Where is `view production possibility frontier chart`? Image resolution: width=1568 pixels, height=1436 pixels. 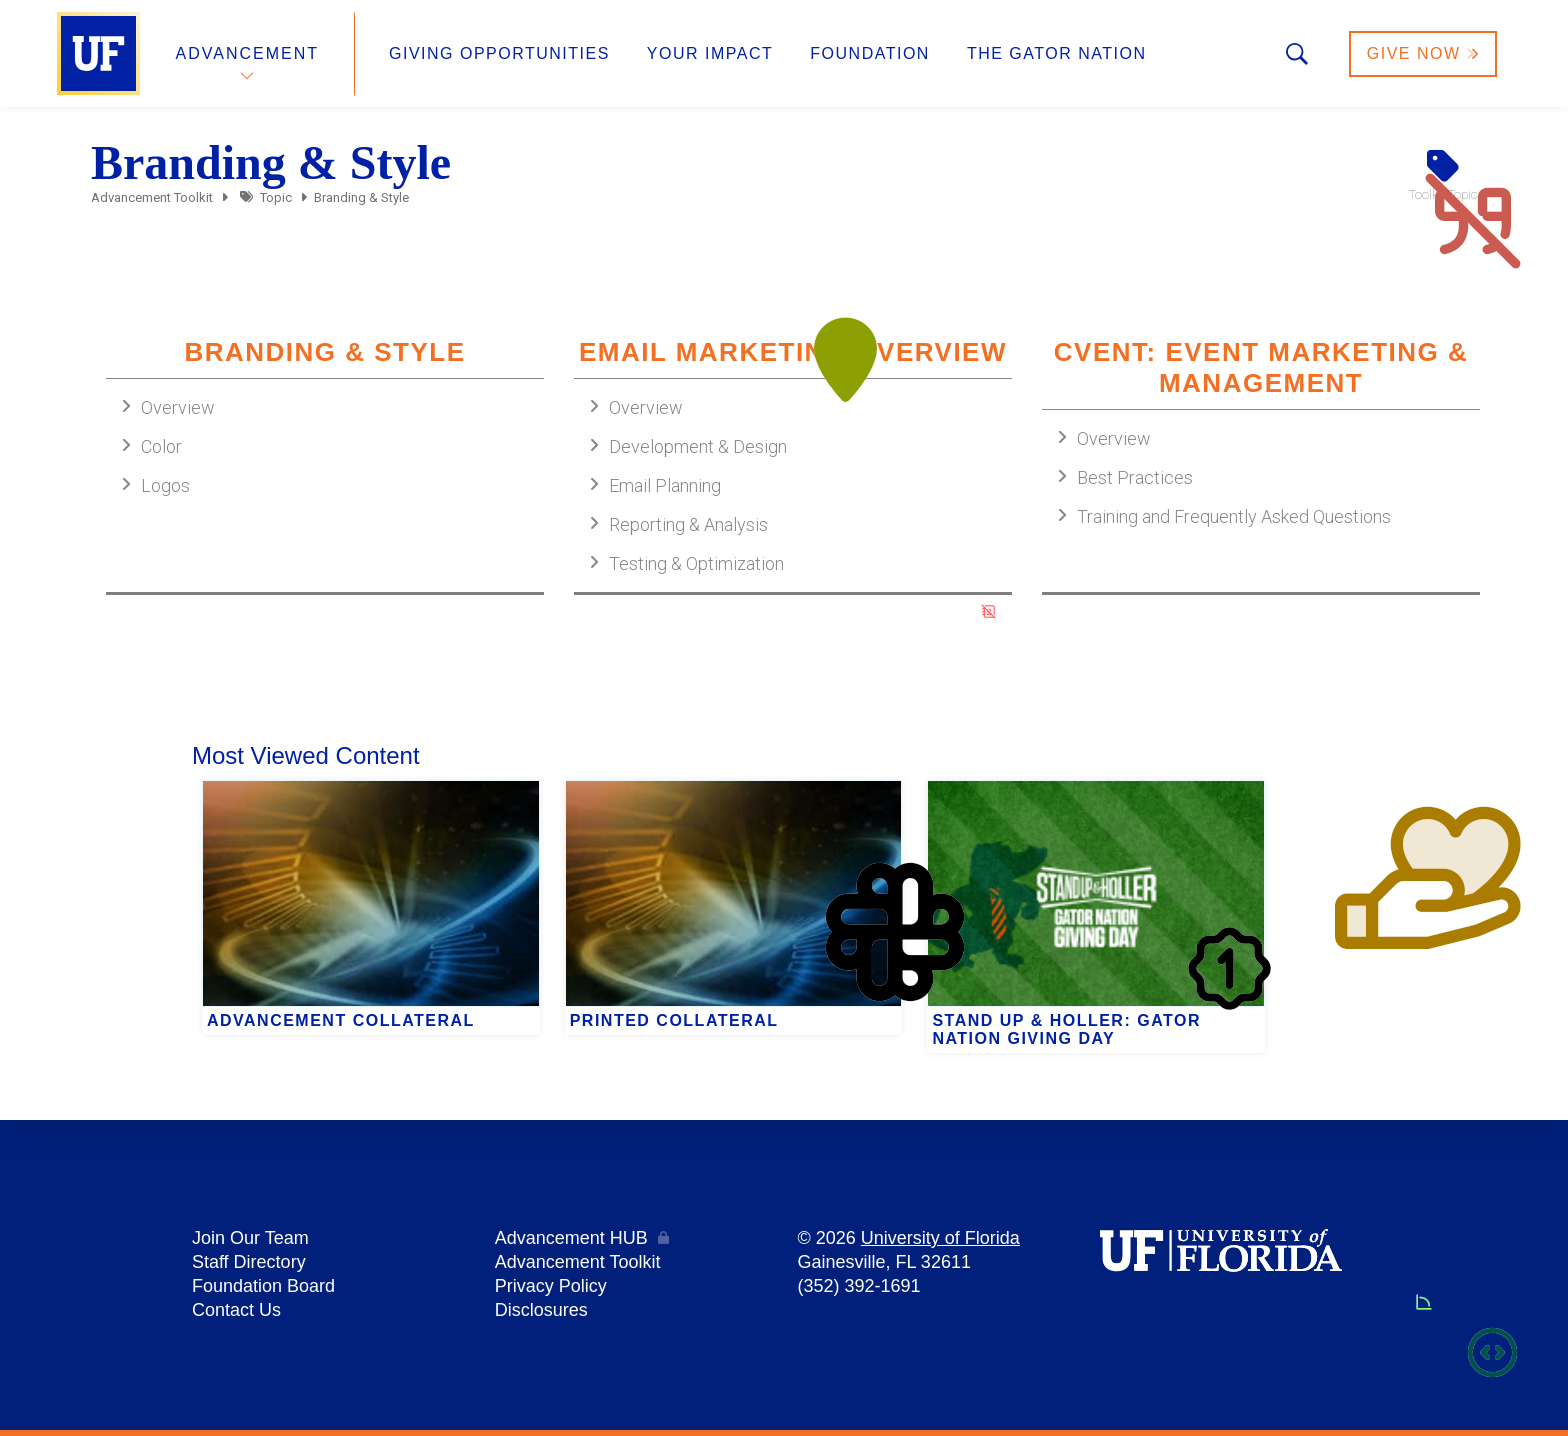
view production possibility frontier chart is located at coordinates (1424, 1302).